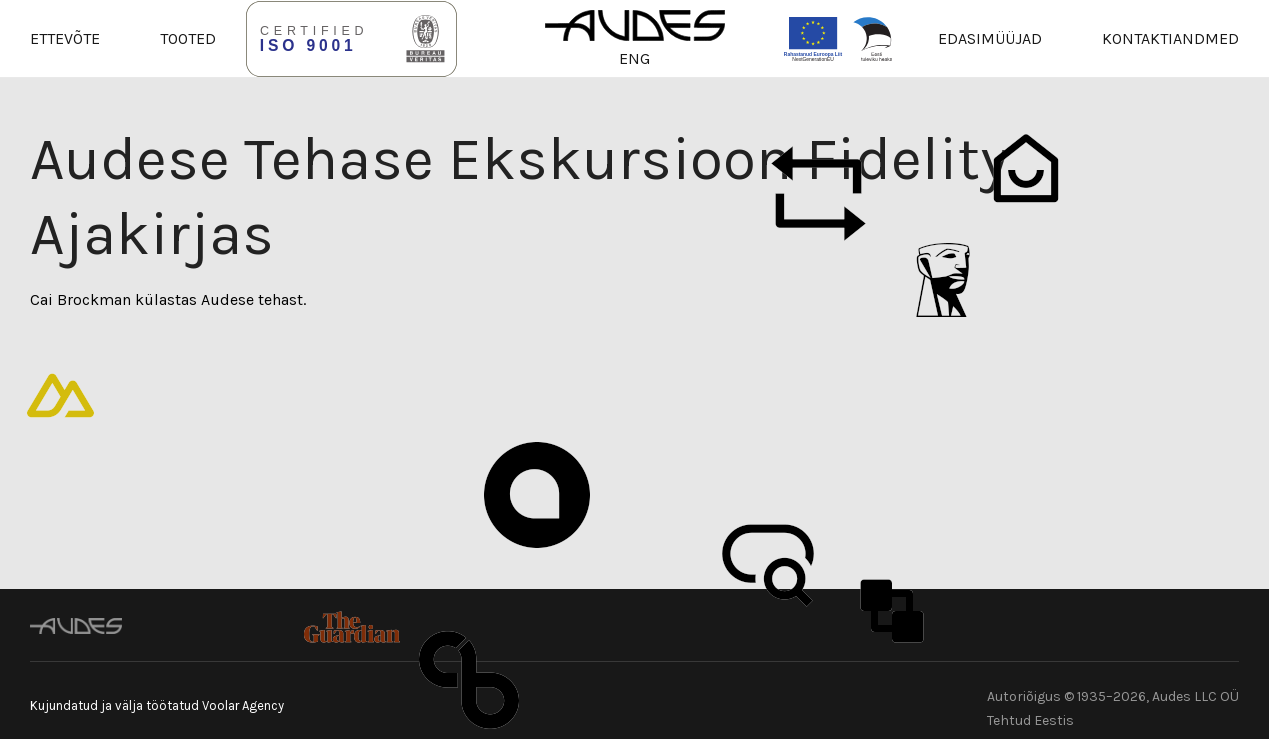  I want to click on access search engine optimization tools, so click(768, 562).